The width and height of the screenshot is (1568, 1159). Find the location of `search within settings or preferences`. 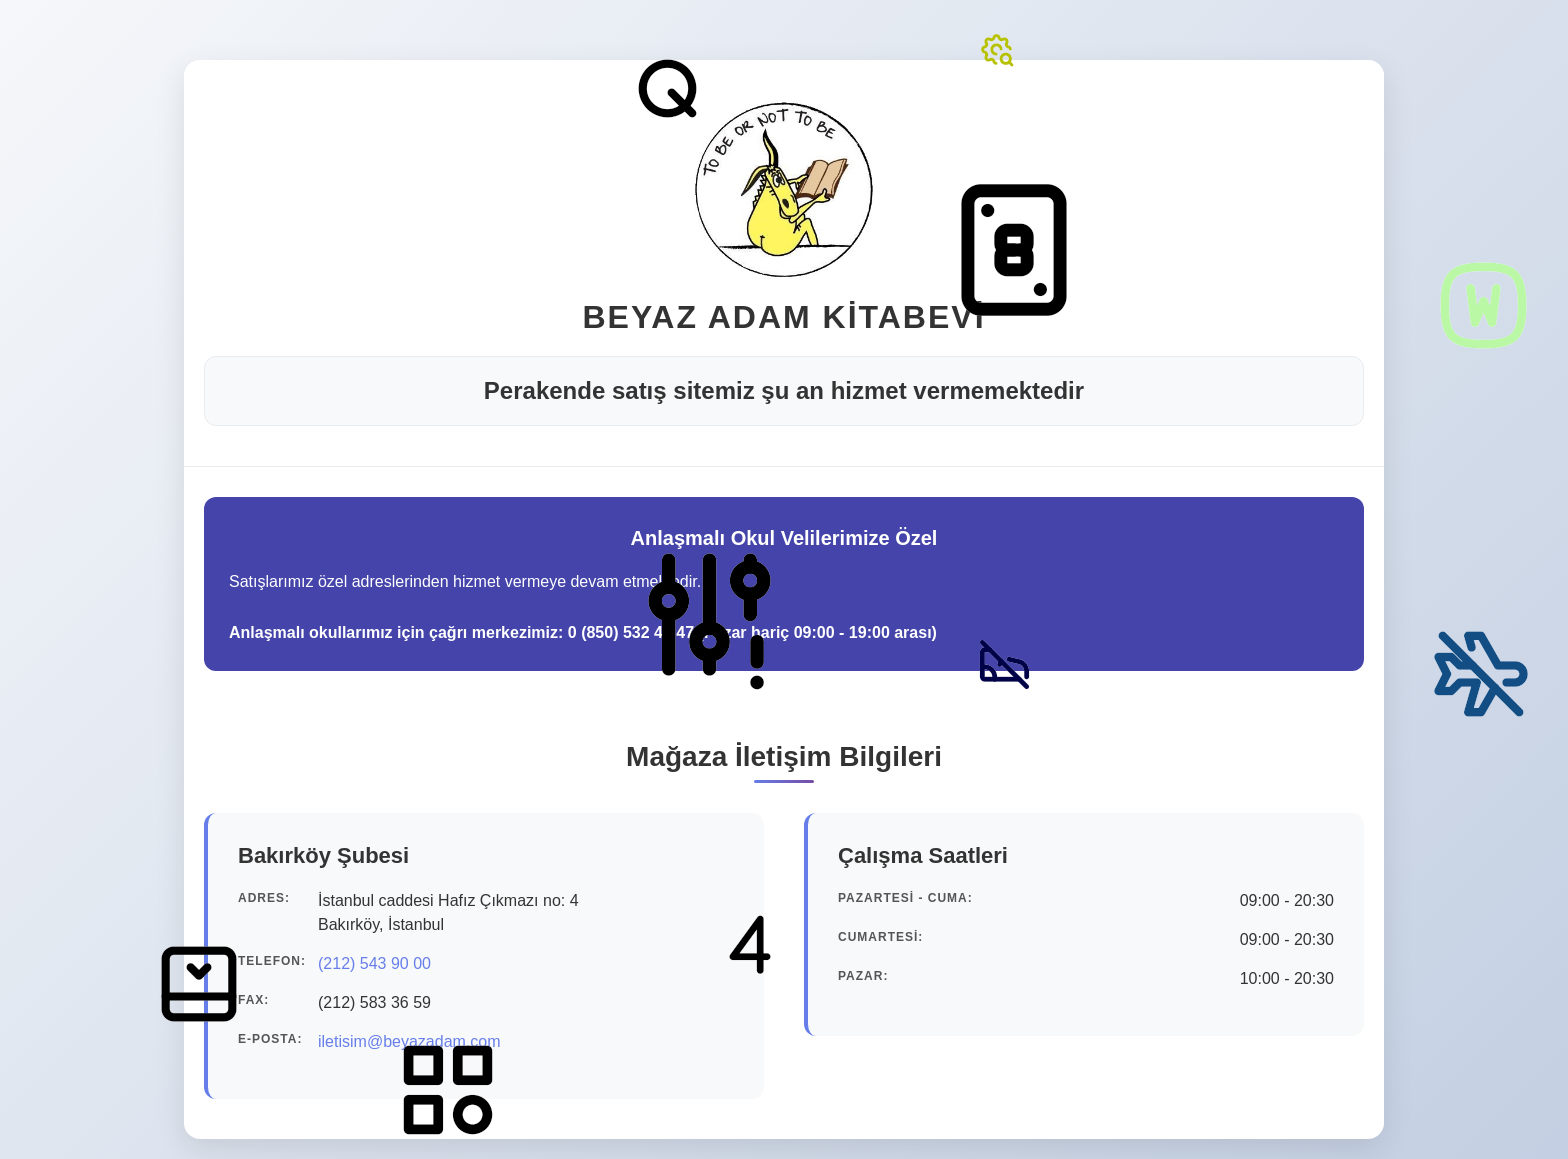

search within settings or preferences is located at coordinates (996, 49).